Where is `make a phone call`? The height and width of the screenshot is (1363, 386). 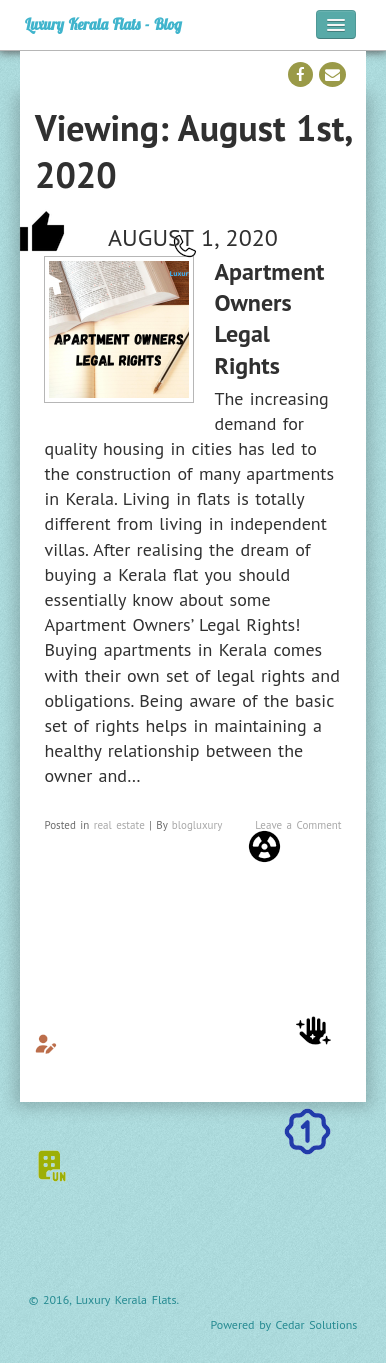
make a phone call is located at coordinates (184, 246).